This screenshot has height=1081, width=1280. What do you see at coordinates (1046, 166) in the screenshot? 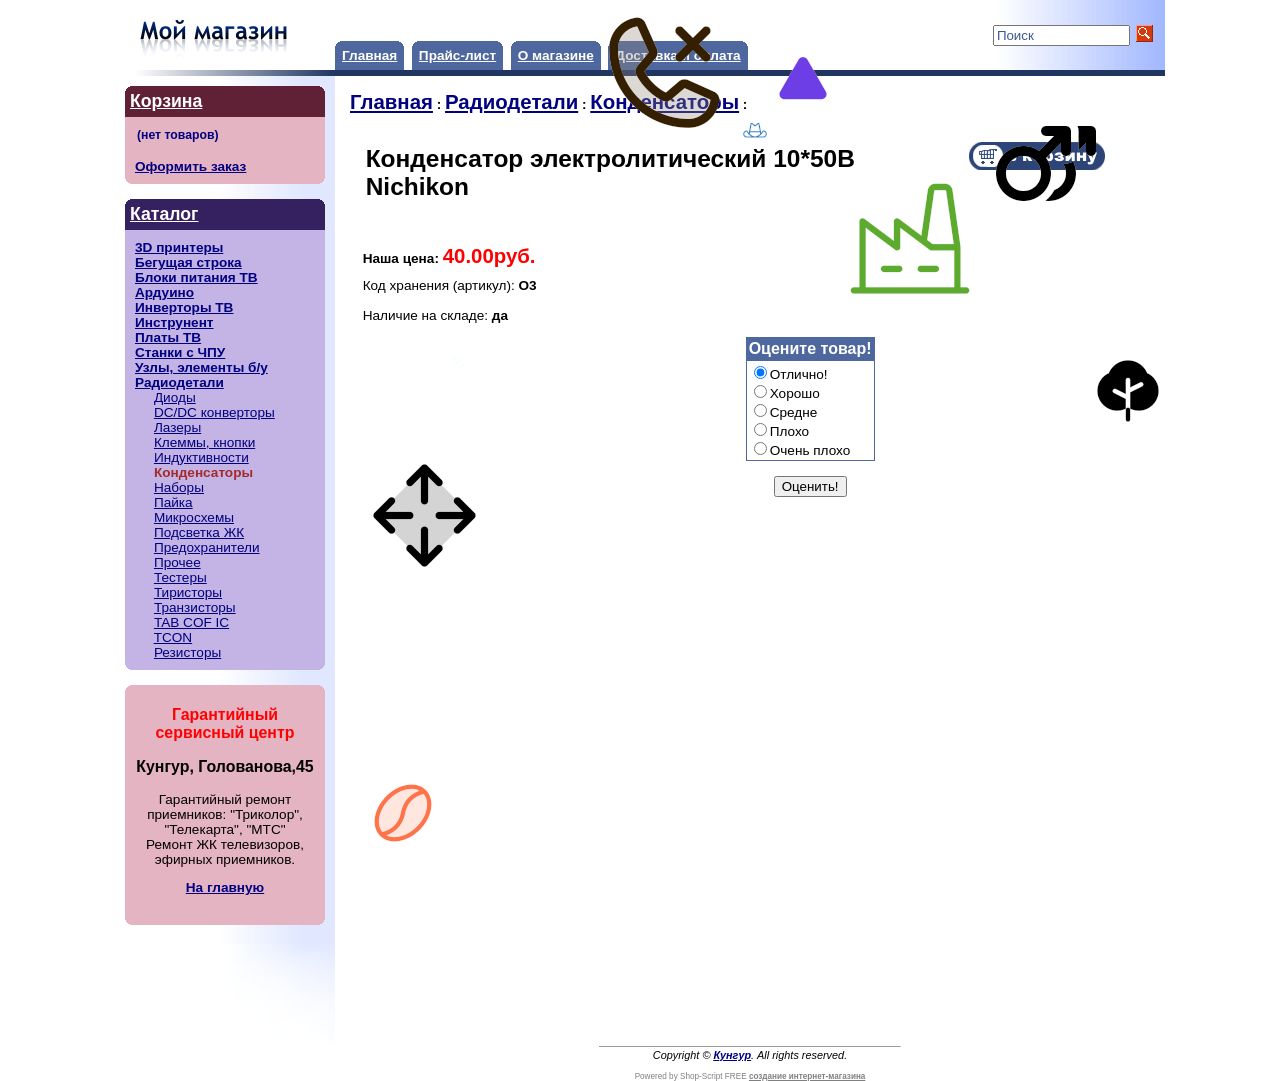
I see `indicates male-male relationship or gay men` at bounding box center [1046, 166].